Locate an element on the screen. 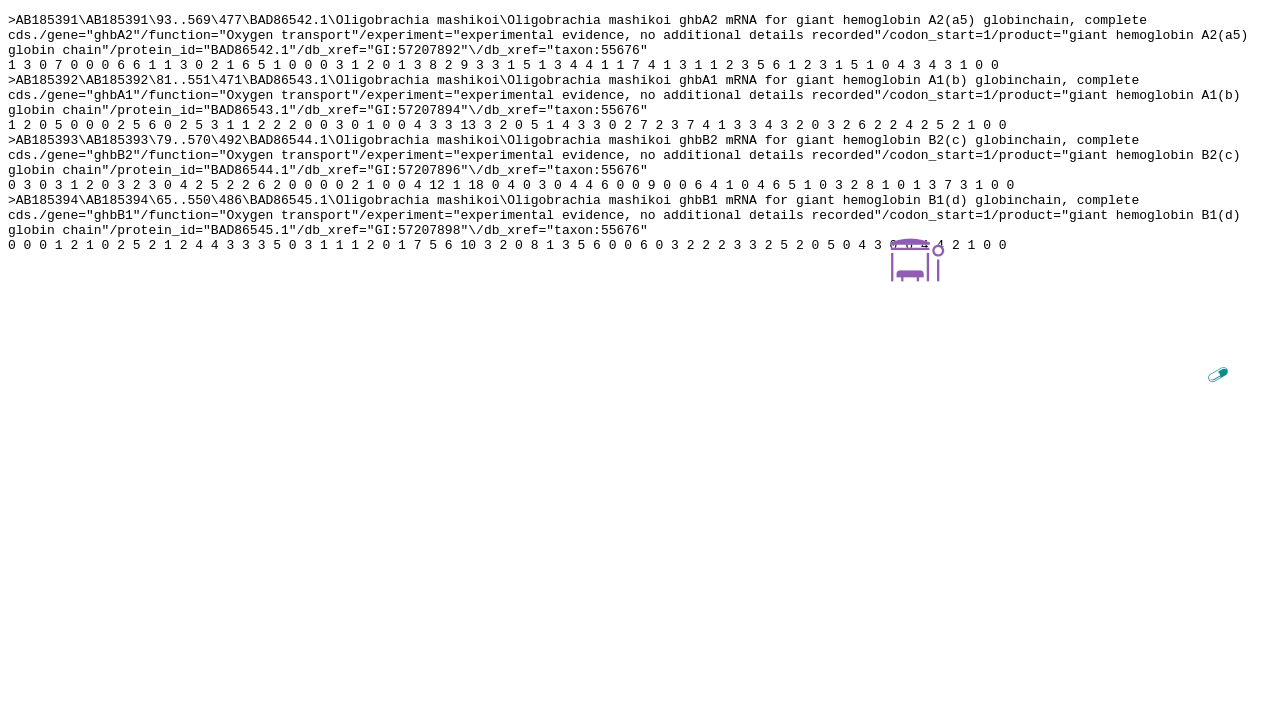 This screenshot has height=720, width=1280. access medication reminders or health tracking is located at coordinates (1218, 375).